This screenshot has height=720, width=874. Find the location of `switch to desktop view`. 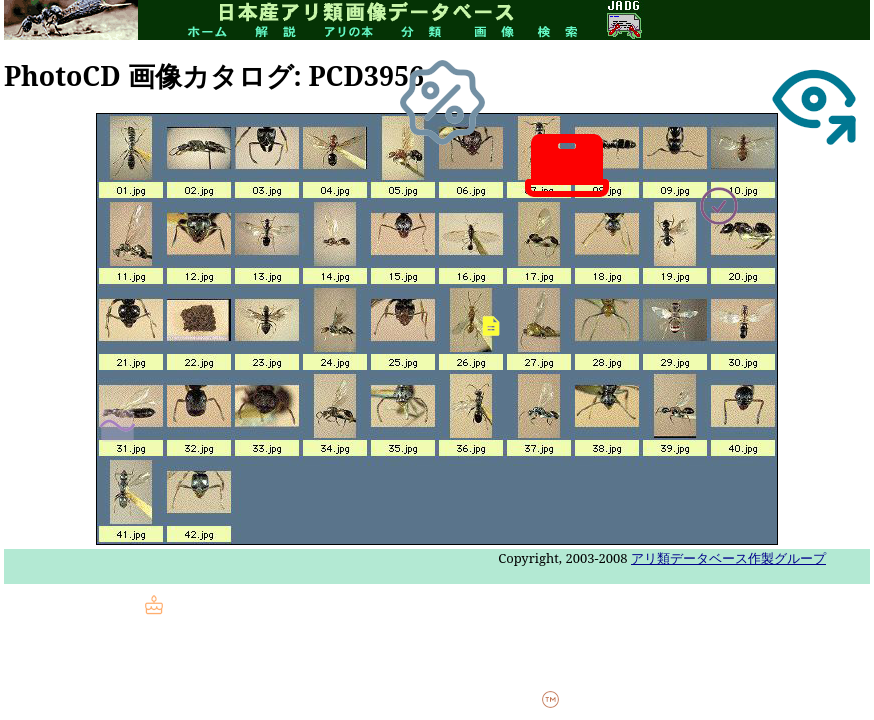

switch to desktop view is located at coordinates (567, 164).